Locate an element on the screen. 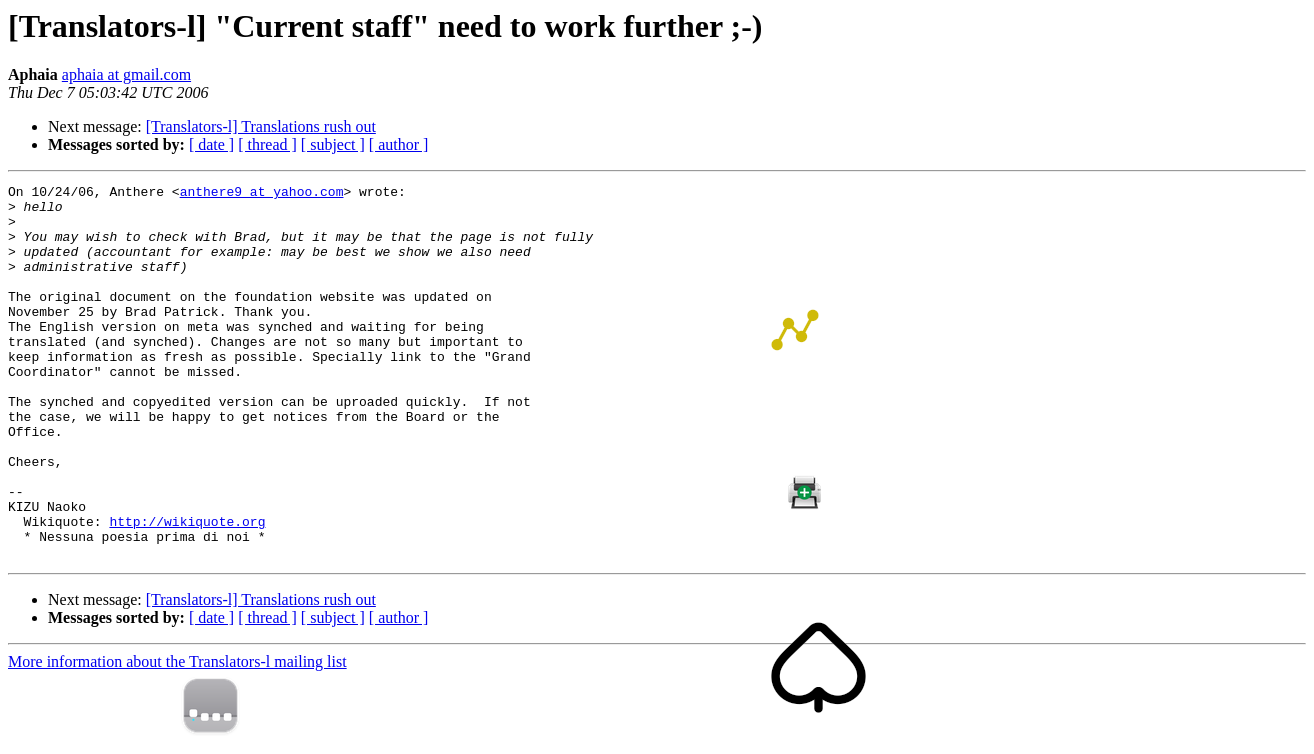 This screenshot has height=754, width=1314. view connected data points or analytics is located at coordinates (795, 330).